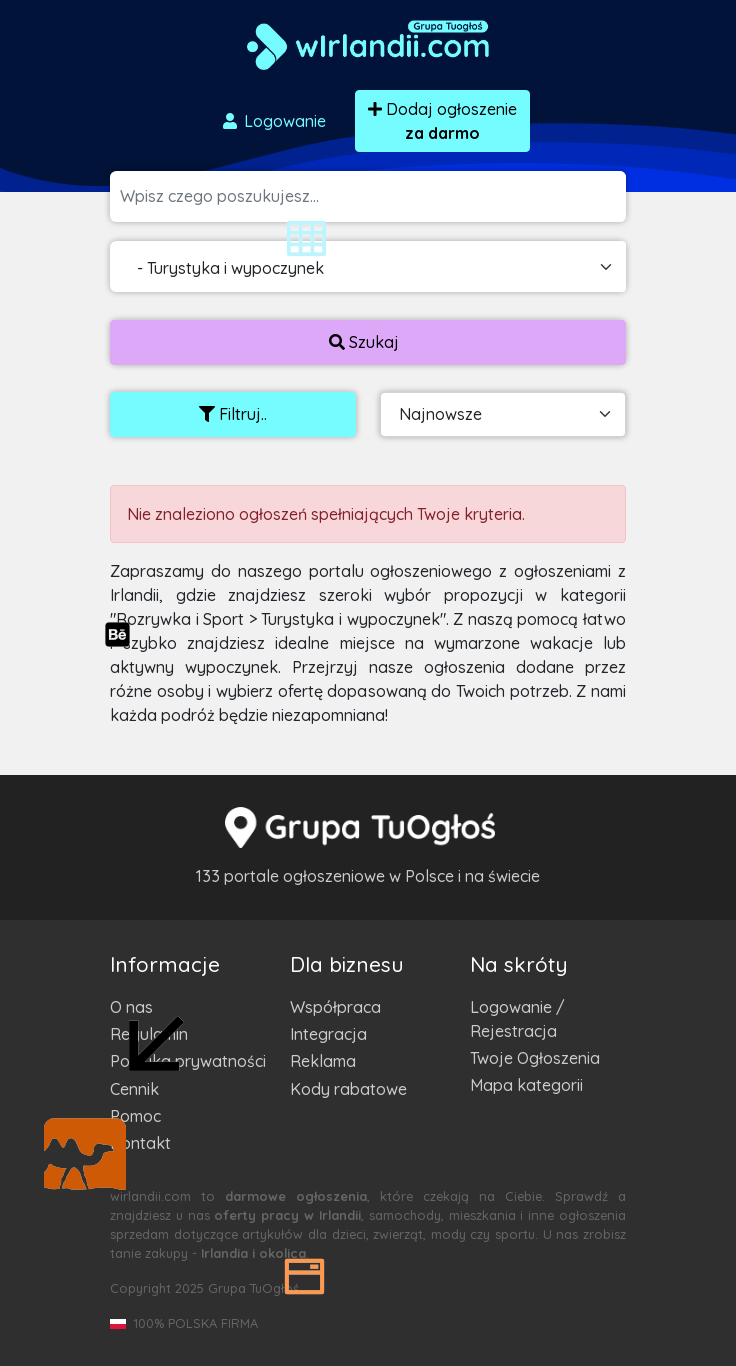 The height and width of the screenshot is (1366, 736). I want to click on switch to grid view layout, so click(306, 238).